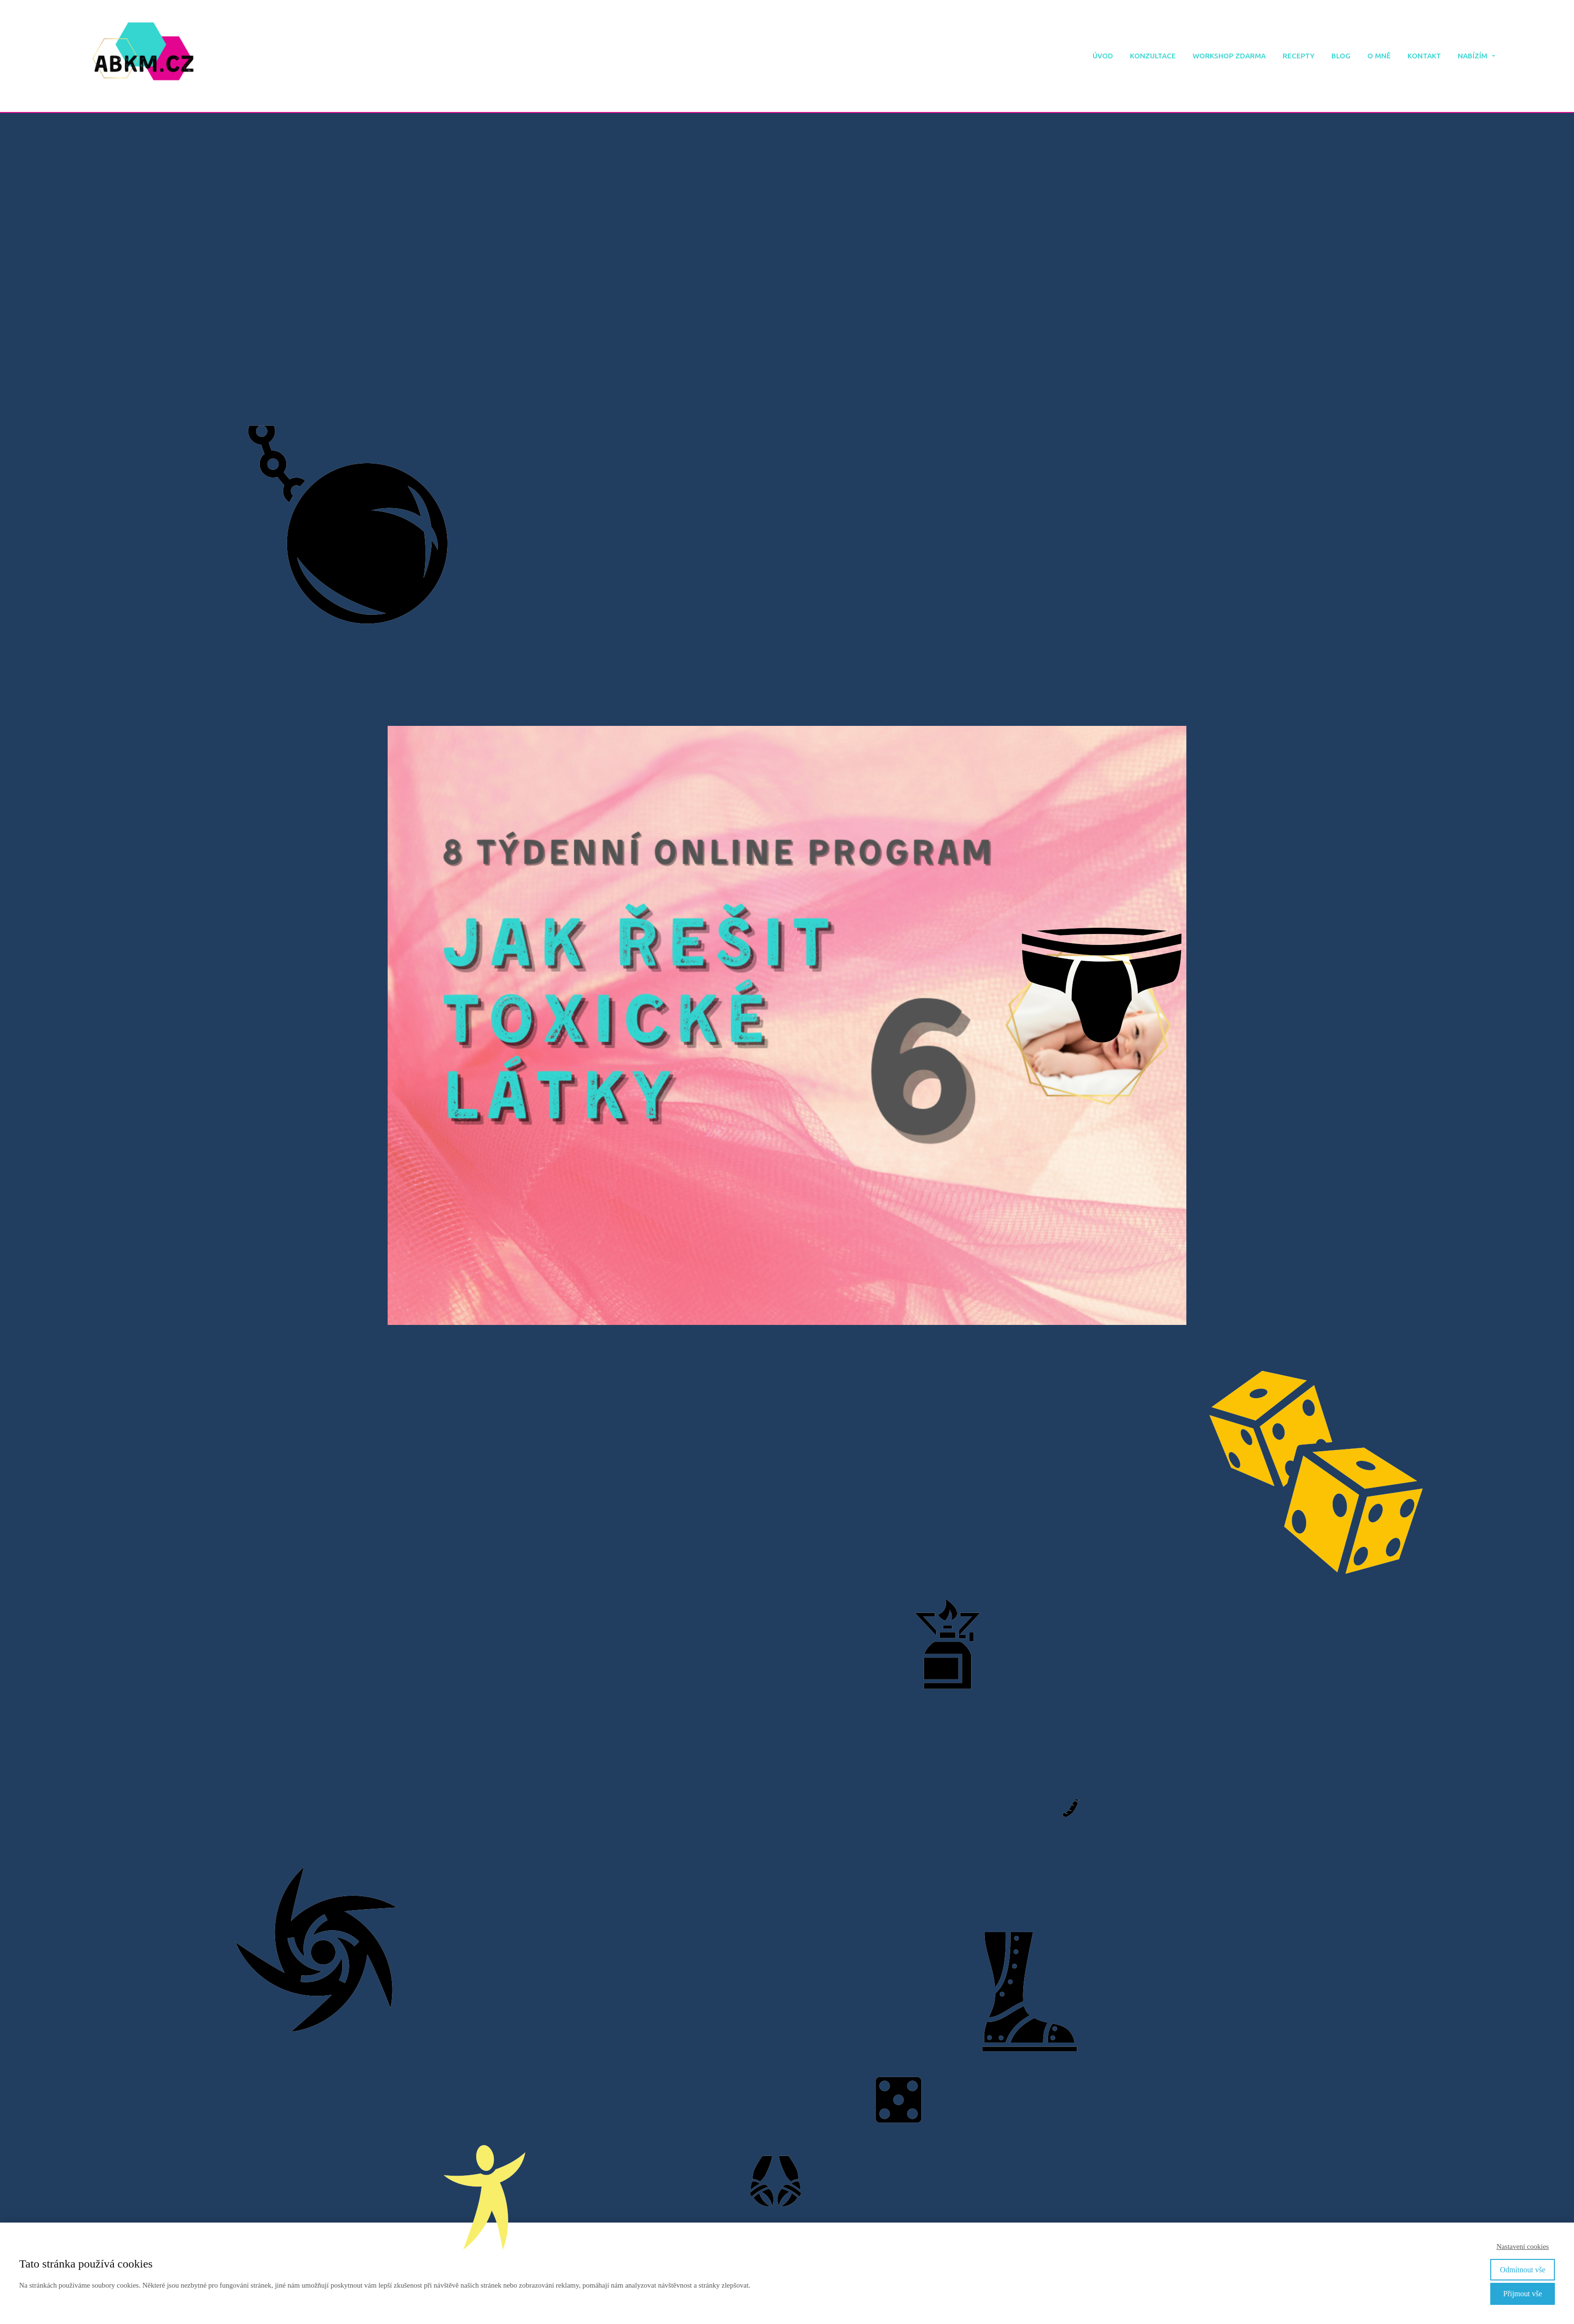 This screenshot has width=1574, height=2324. Describe the element at coordinates (1029, 1991) in the screenshot. I see `equip armor boots to your character` at that location.